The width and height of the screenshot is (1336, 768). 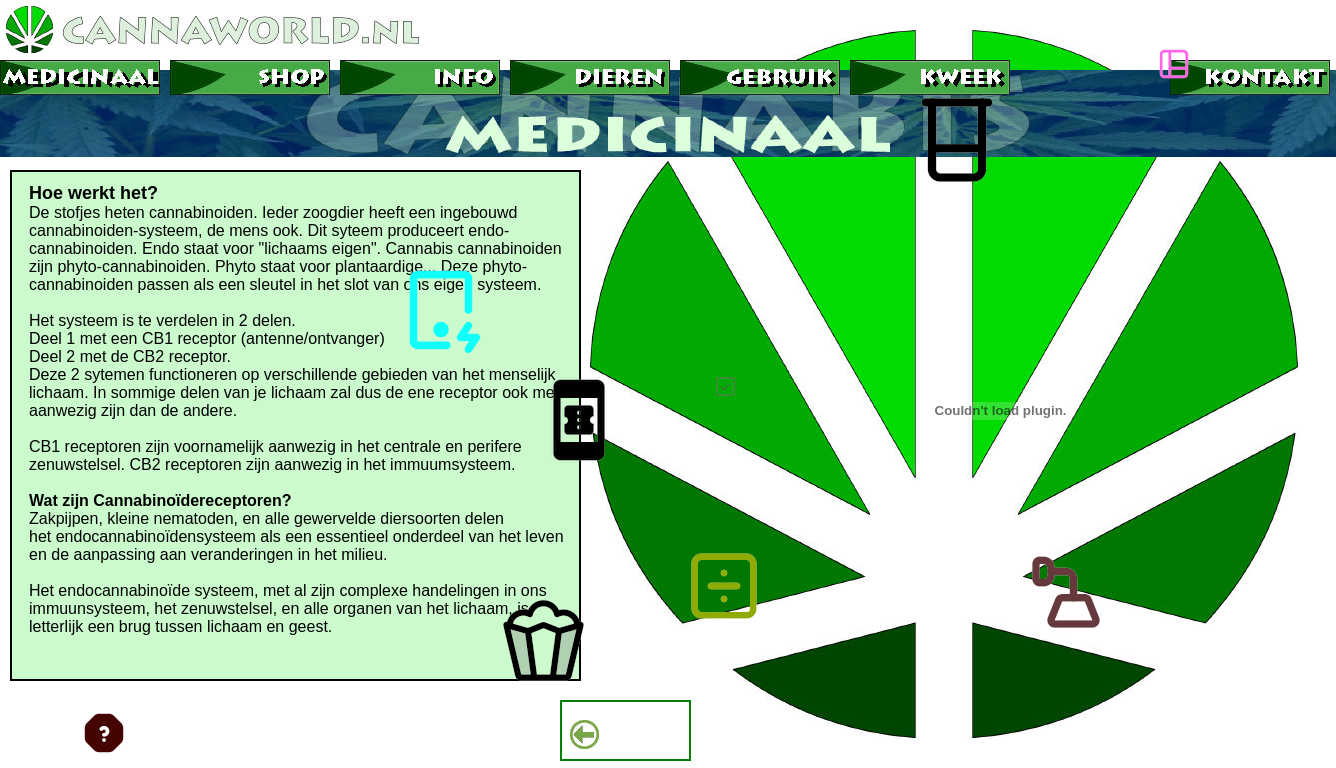 What do you see at coordinates (543, 643) in the screenshot?
I see `access movies or entertainment section` at bounding box center [543, 643].